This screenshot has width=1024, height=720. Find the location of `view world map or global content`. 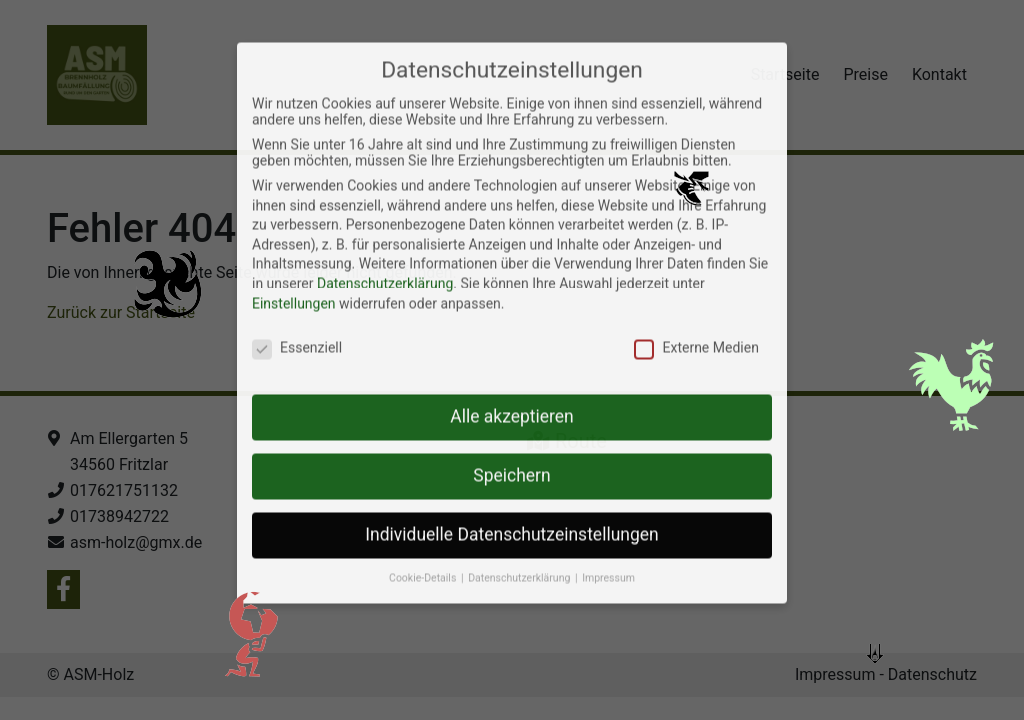

view world map or global content is located at coordinates (253, 633).